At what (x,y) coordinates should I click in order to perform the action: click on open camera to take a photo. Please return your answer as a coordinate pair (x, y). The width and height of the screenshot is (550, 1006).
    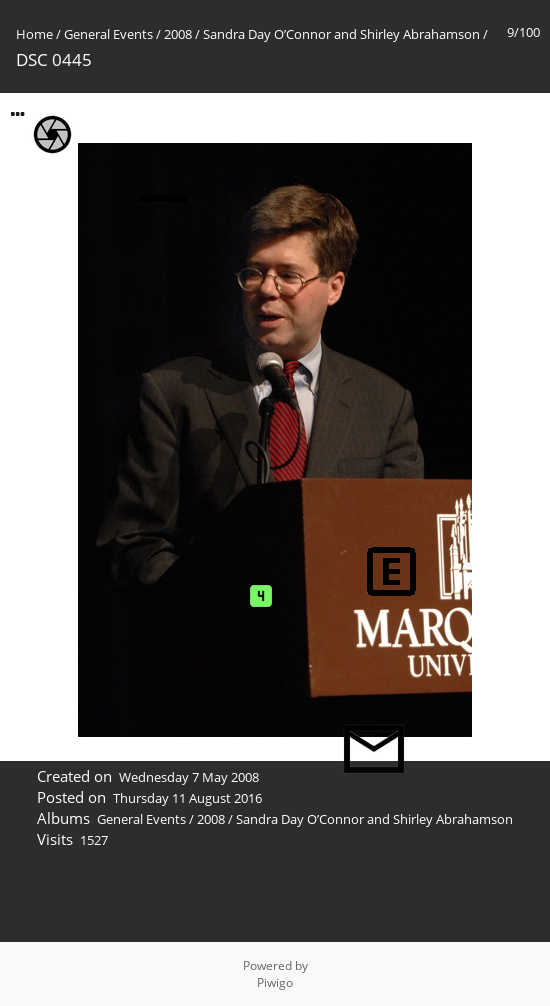
    Looking at the image, I should click on (52, 134).